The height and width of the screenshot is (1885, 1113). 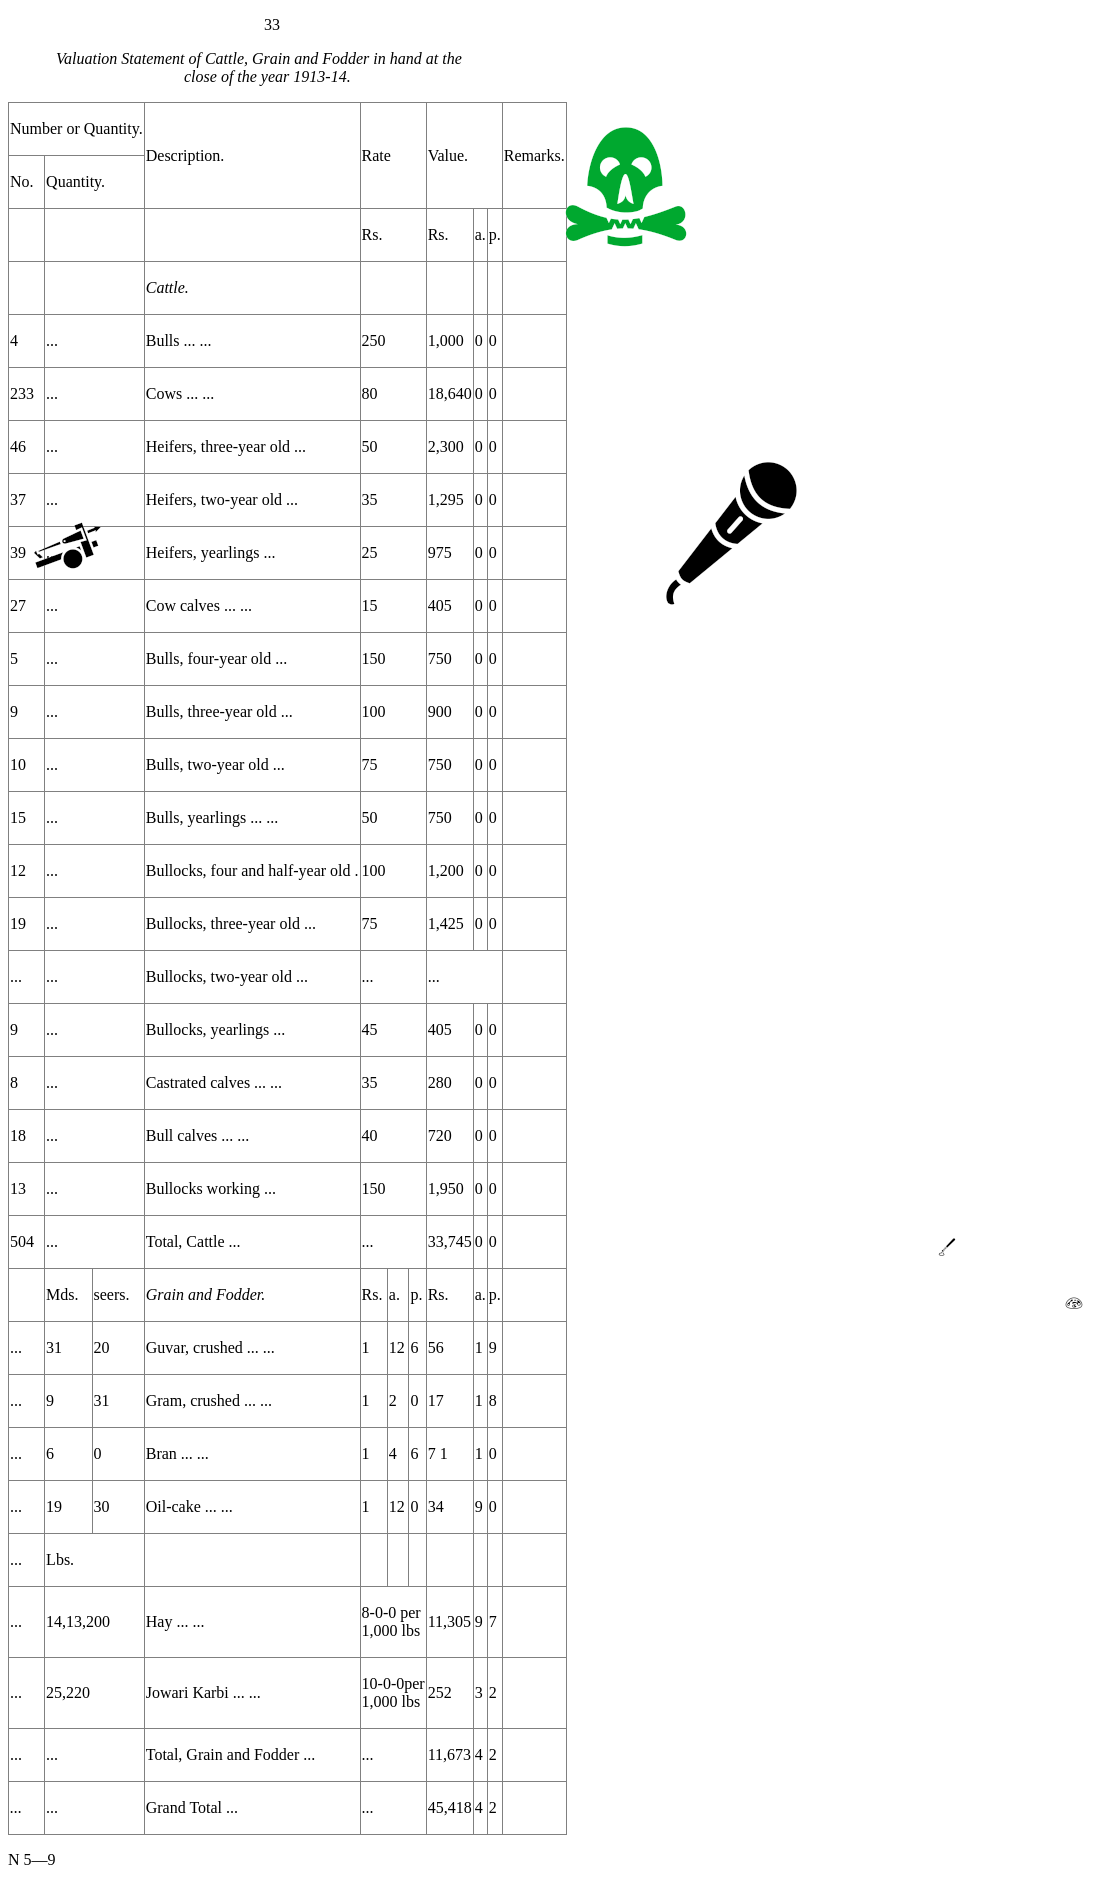 I want to click on tap to start voice recording, so click(x=726, y=533).